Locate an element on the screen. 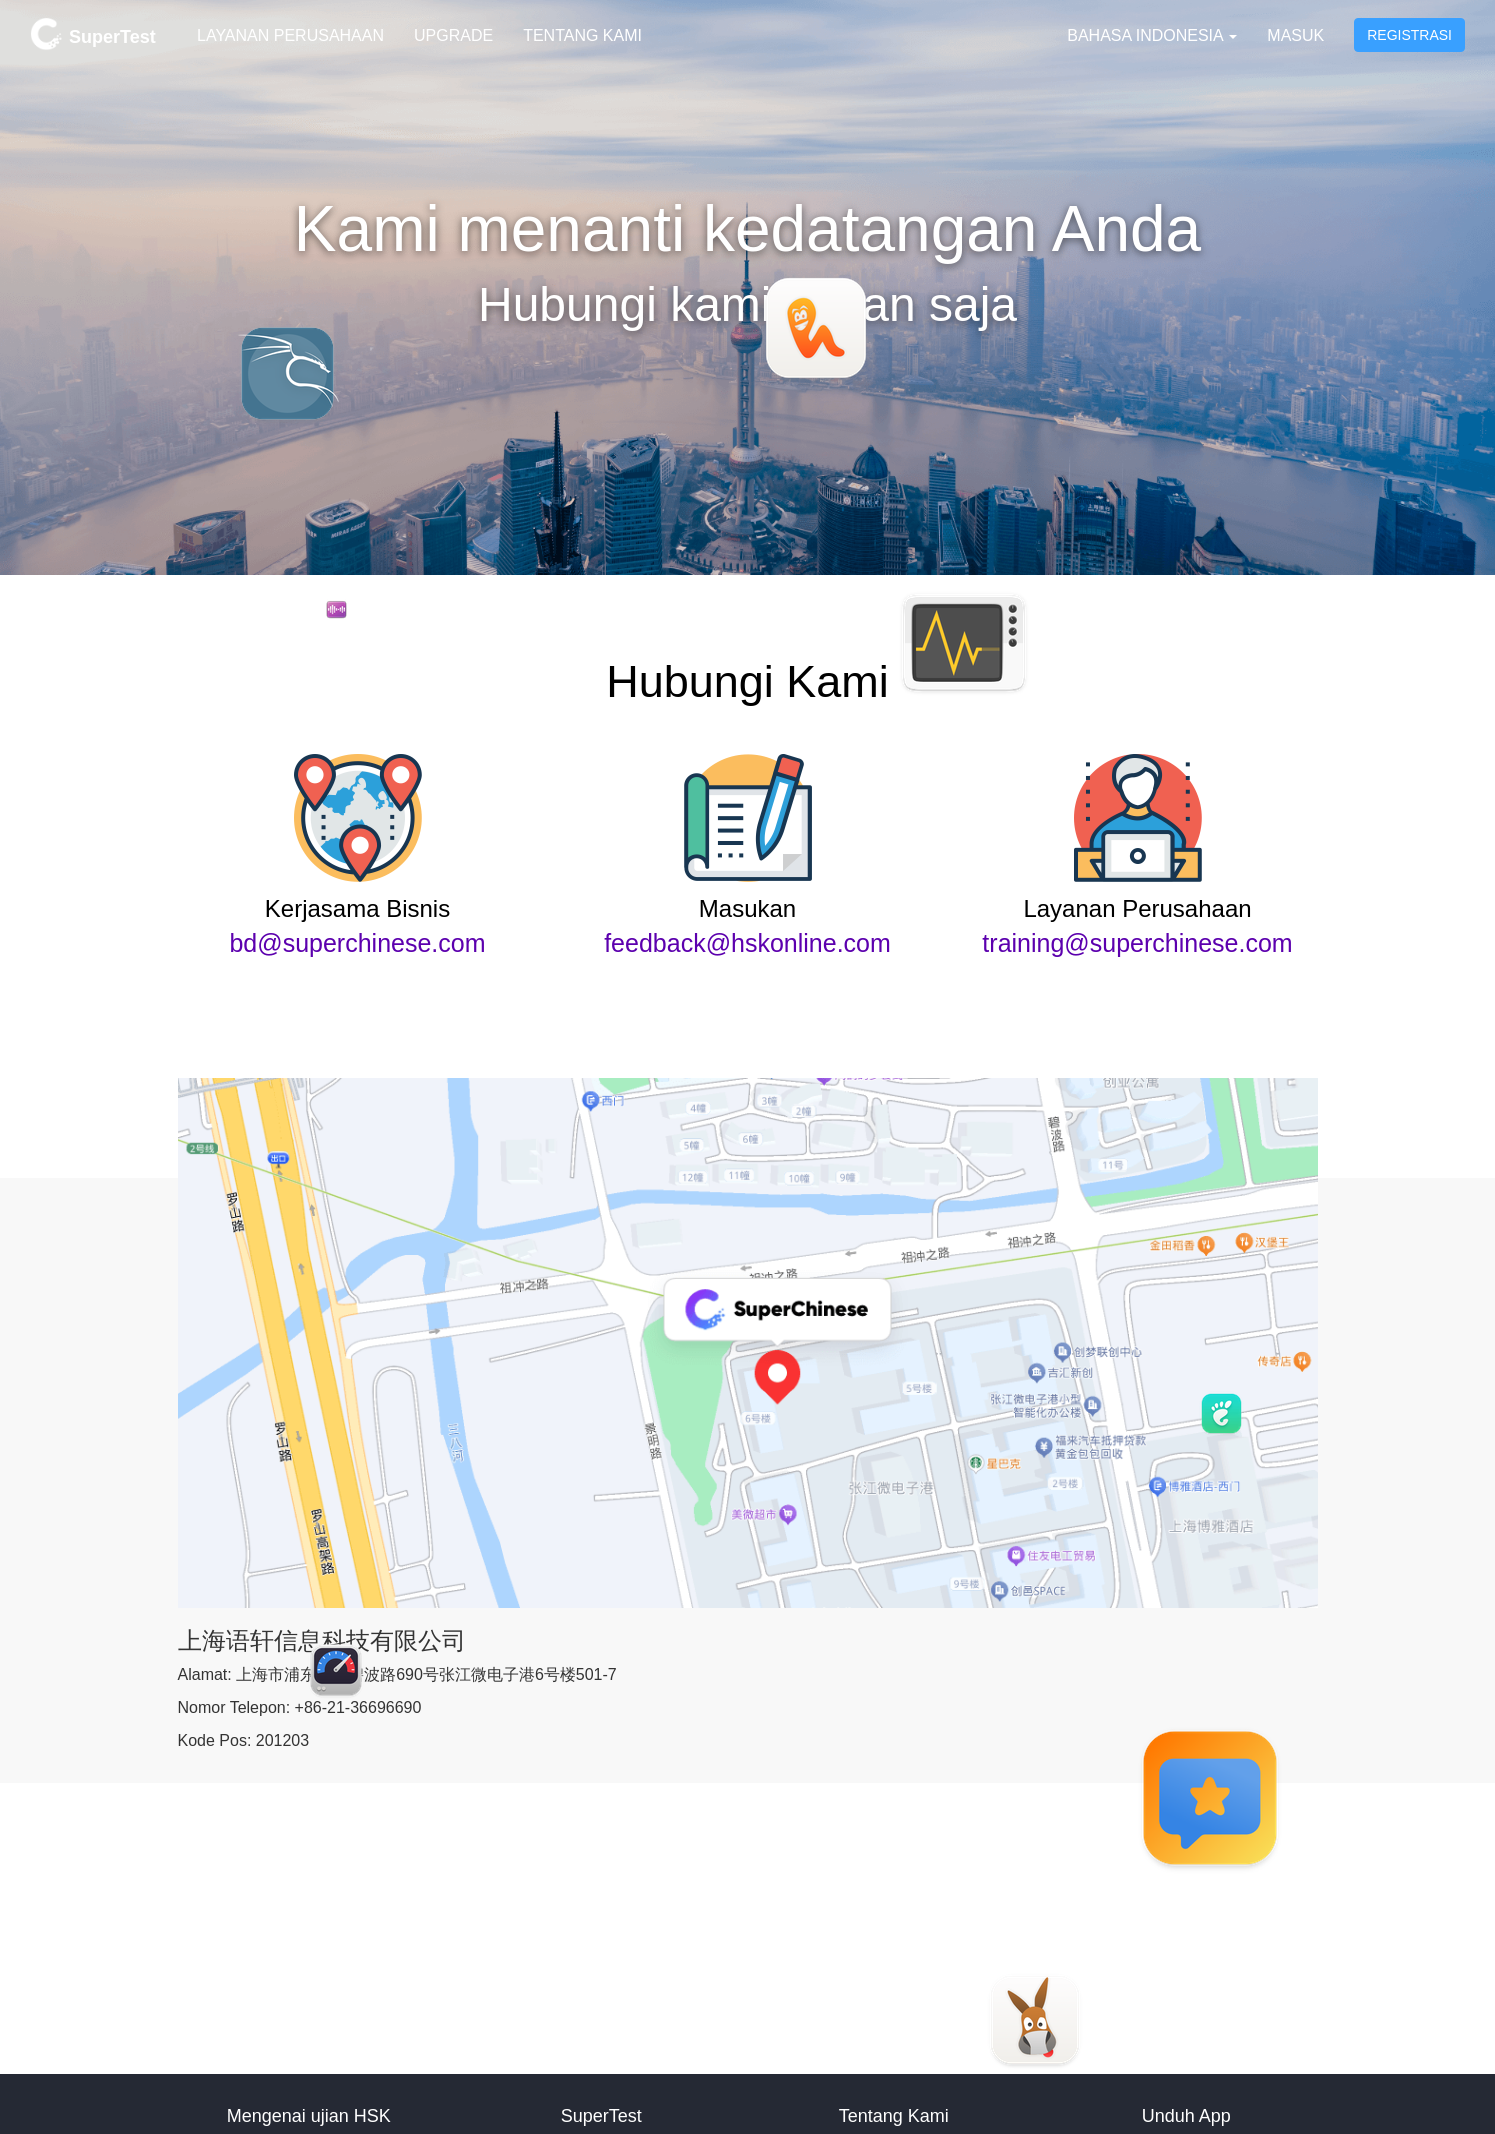 The width and height of the screenshot is (1495, 2134). open system monitor to view resource usage is located at coordinates (964, 643).